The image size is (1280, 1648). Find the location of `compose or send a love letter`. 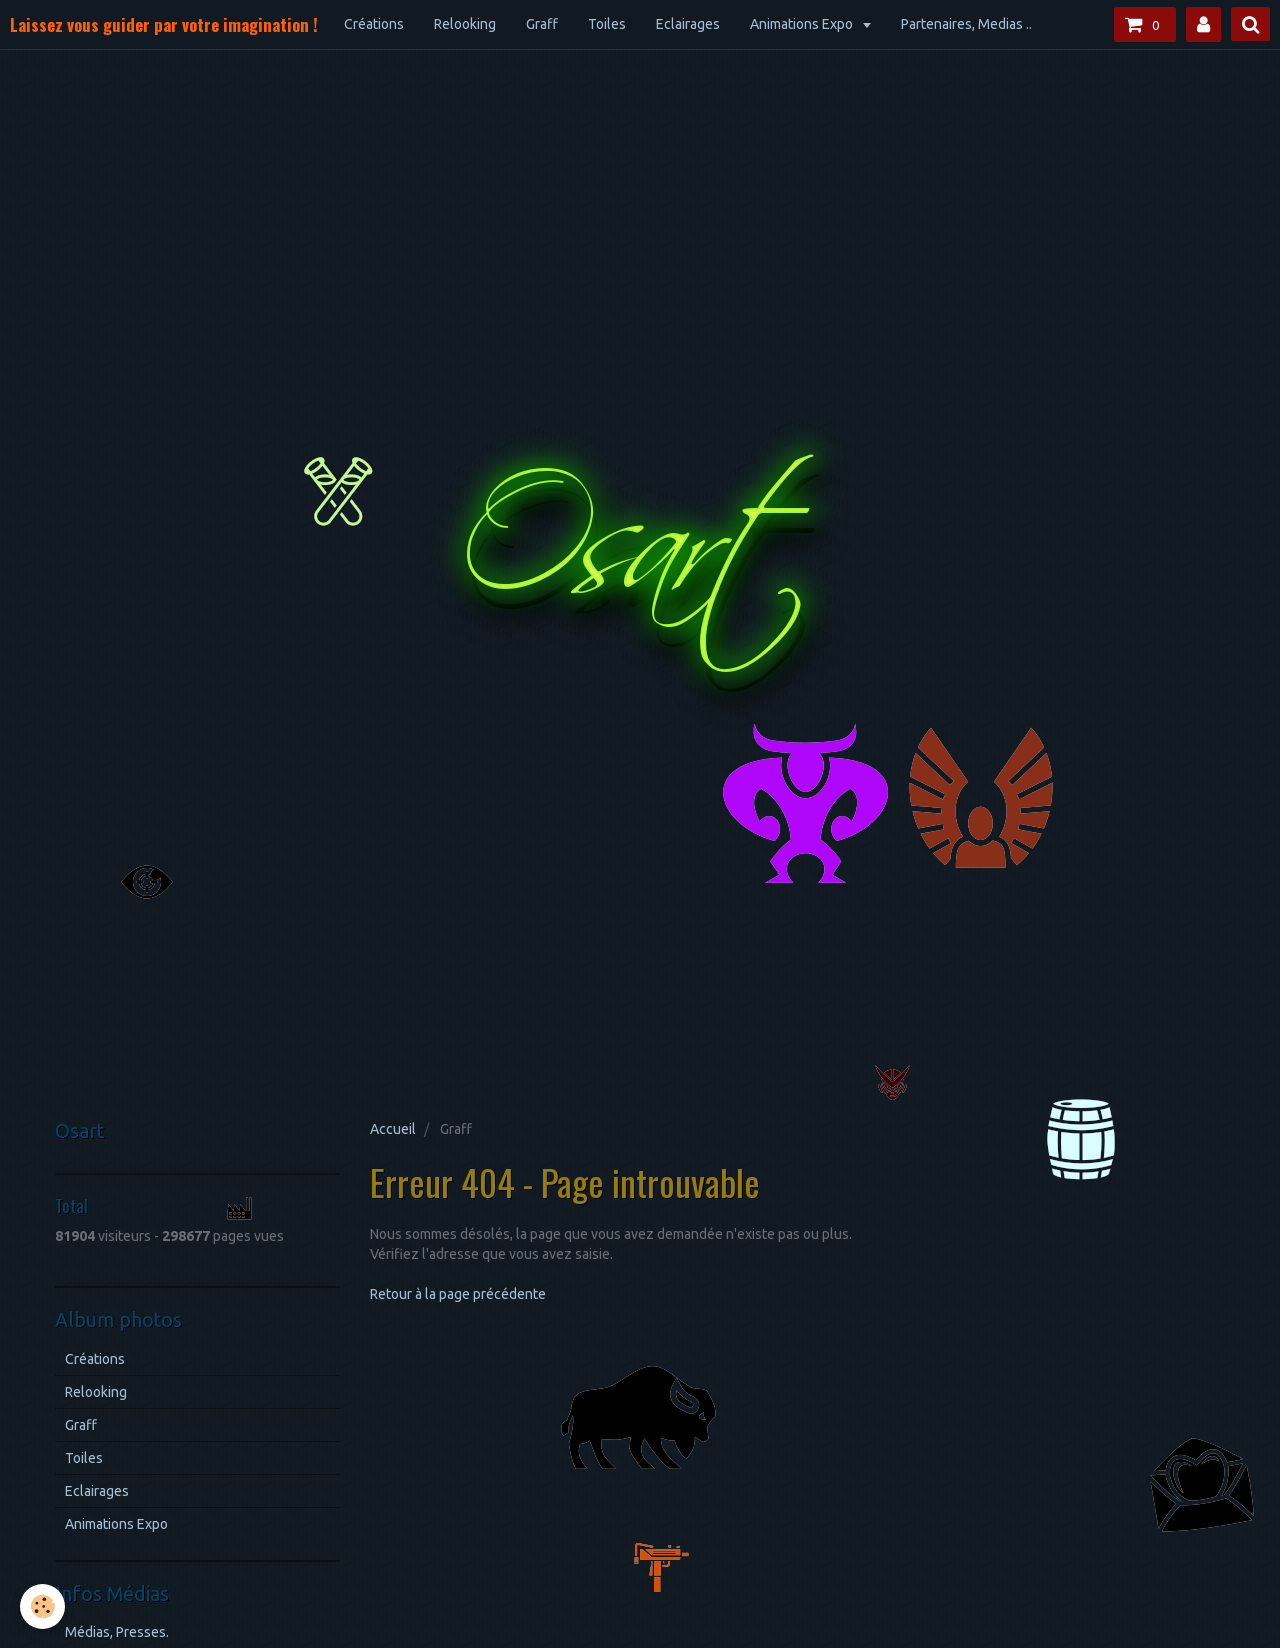

compose or send a love letter is located at coordinates (1202, 1485).